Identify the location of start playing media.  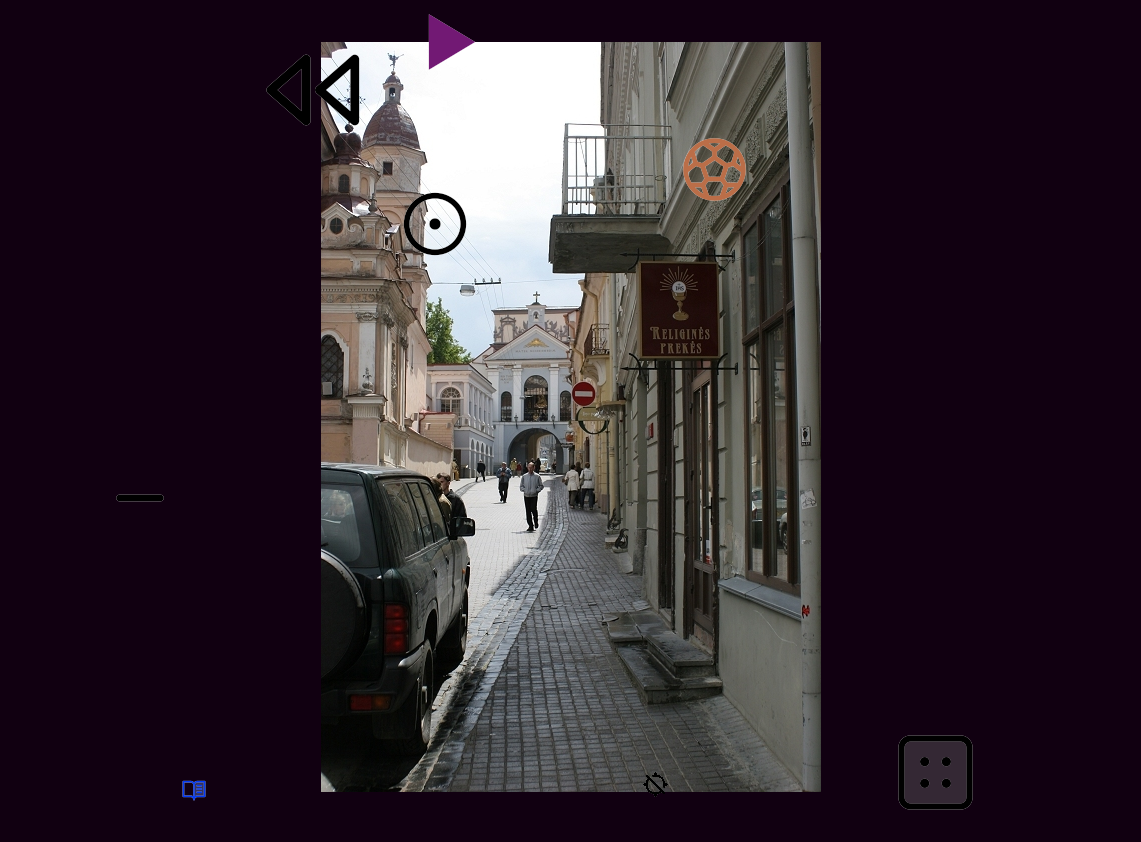
(452, 42).